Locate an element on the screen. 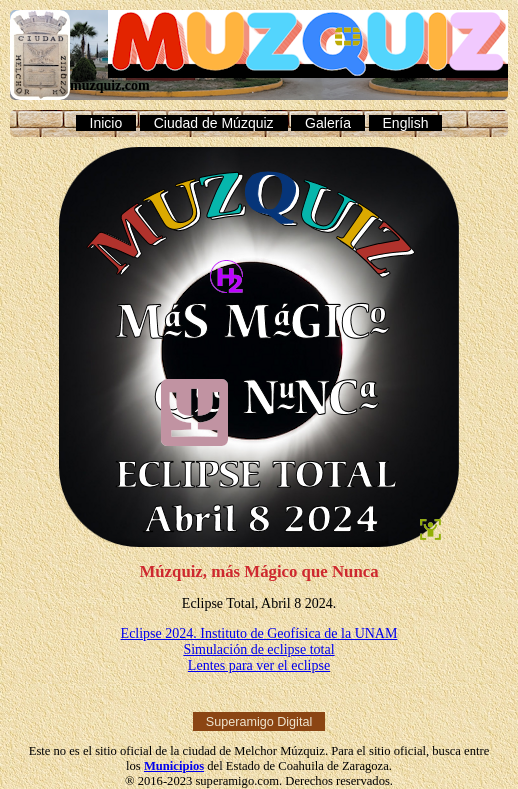  open the Rime input method application is located at coordinates (194, 412).